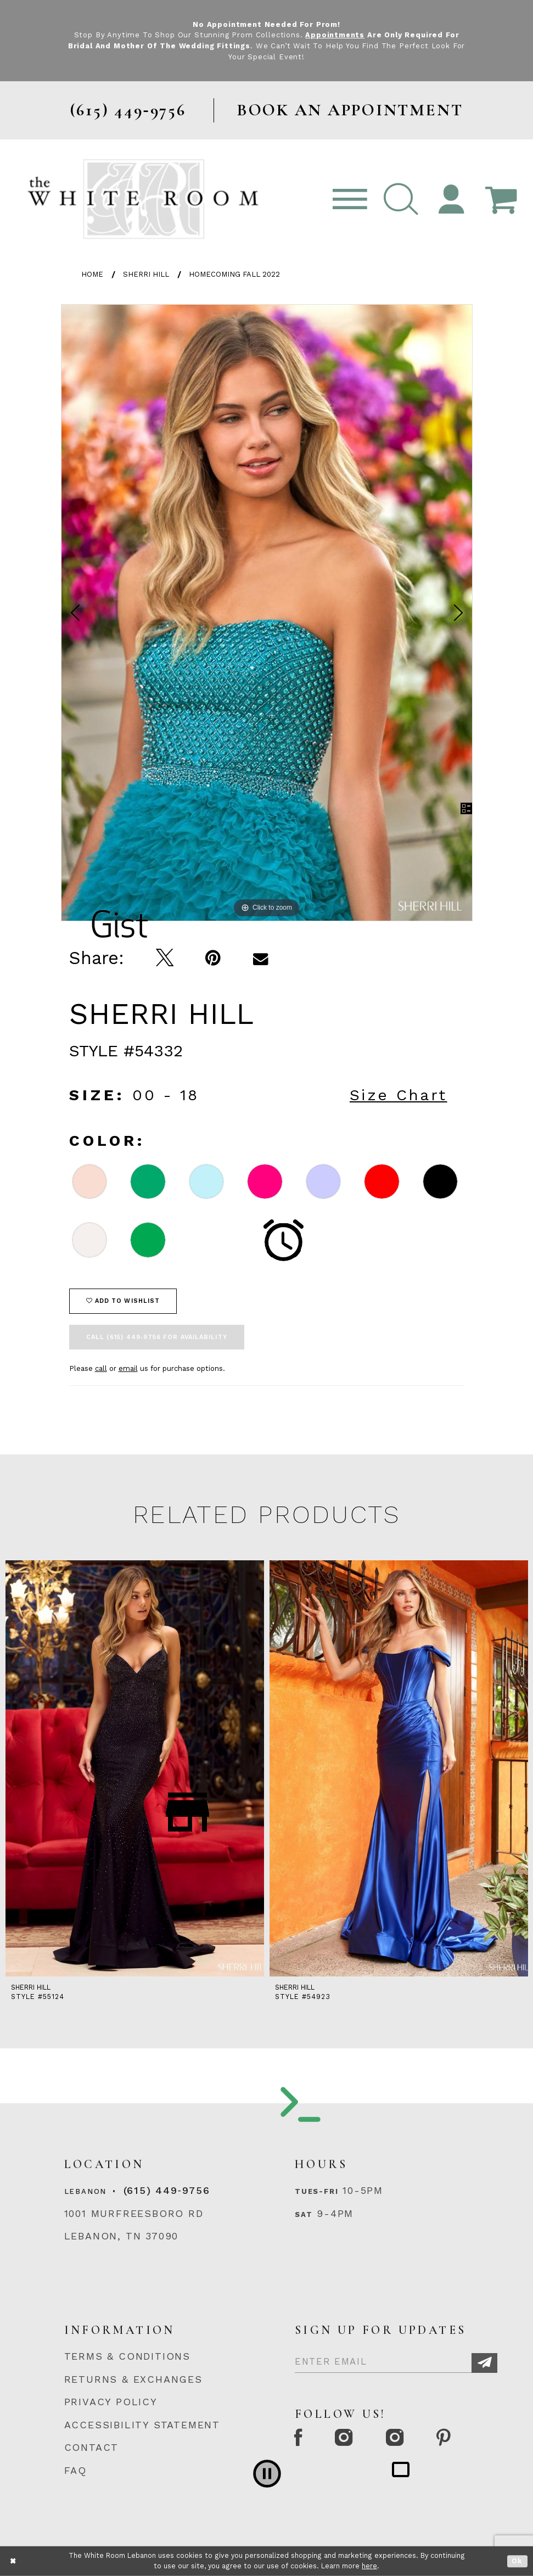 Image resolution: width=533 pixels, height=2576 pixels. What do you see at coordinates (401, 2469) in the screenshot?
I see `crop image to 3:2 aspect ratio` at bounding box center [401, 2469].